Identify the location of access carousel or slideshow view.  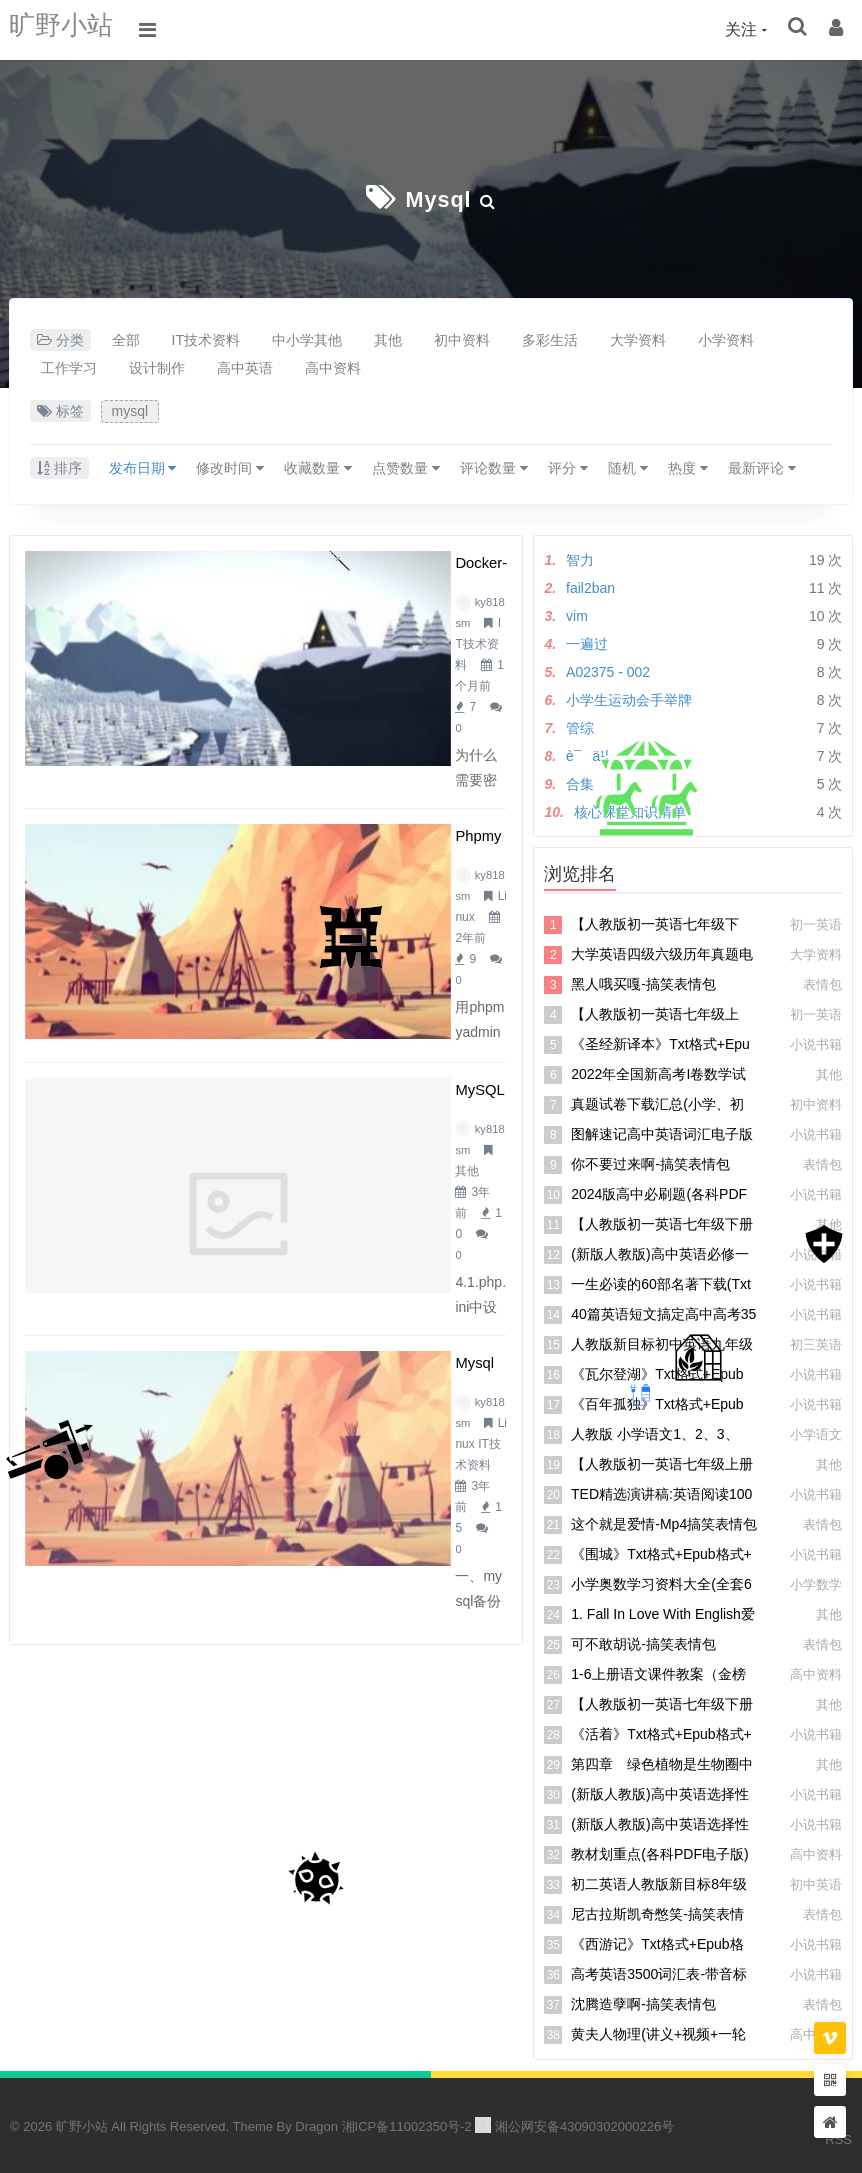
(646, 785).